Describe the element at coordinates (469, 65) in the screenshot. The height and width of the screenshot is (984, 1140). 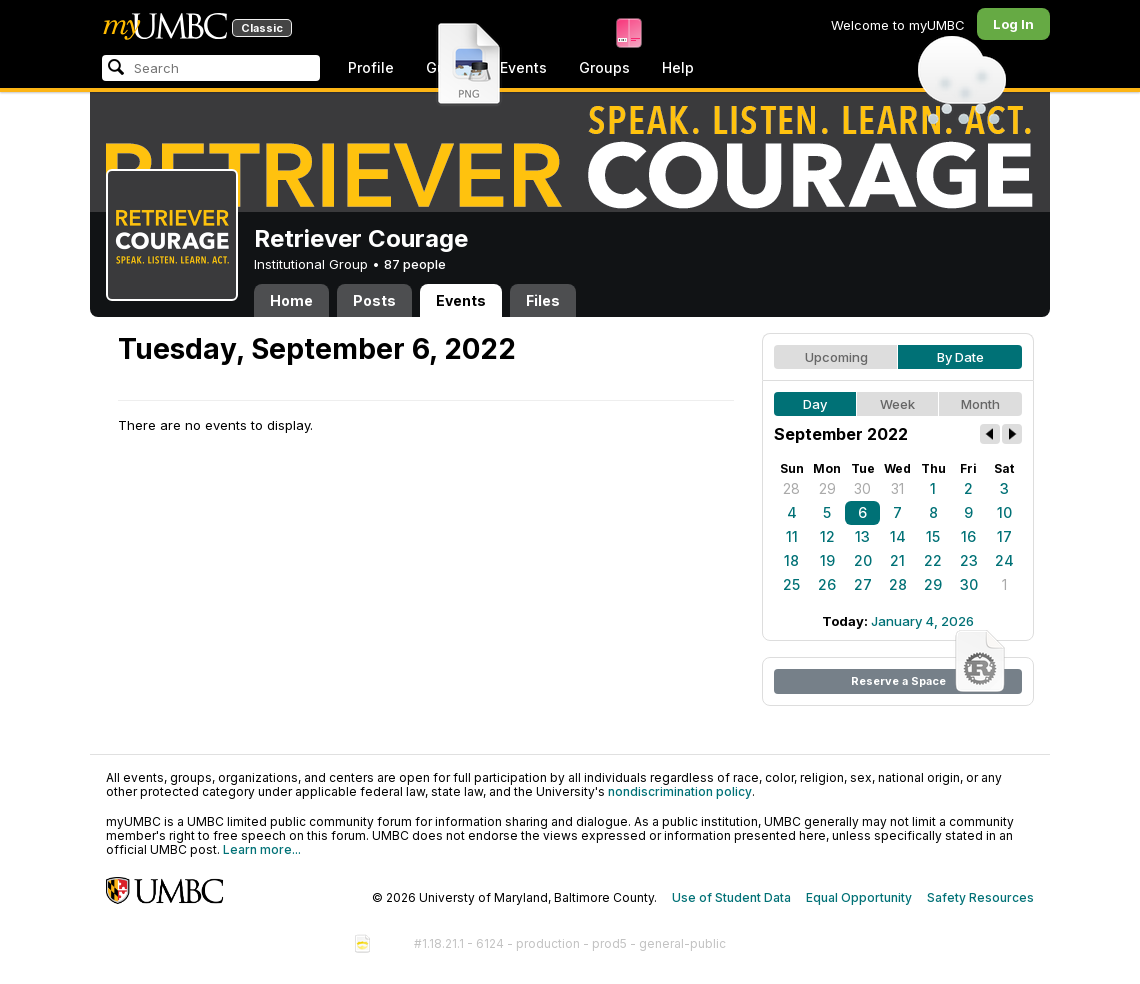
I see `a PNG image file` at that location.